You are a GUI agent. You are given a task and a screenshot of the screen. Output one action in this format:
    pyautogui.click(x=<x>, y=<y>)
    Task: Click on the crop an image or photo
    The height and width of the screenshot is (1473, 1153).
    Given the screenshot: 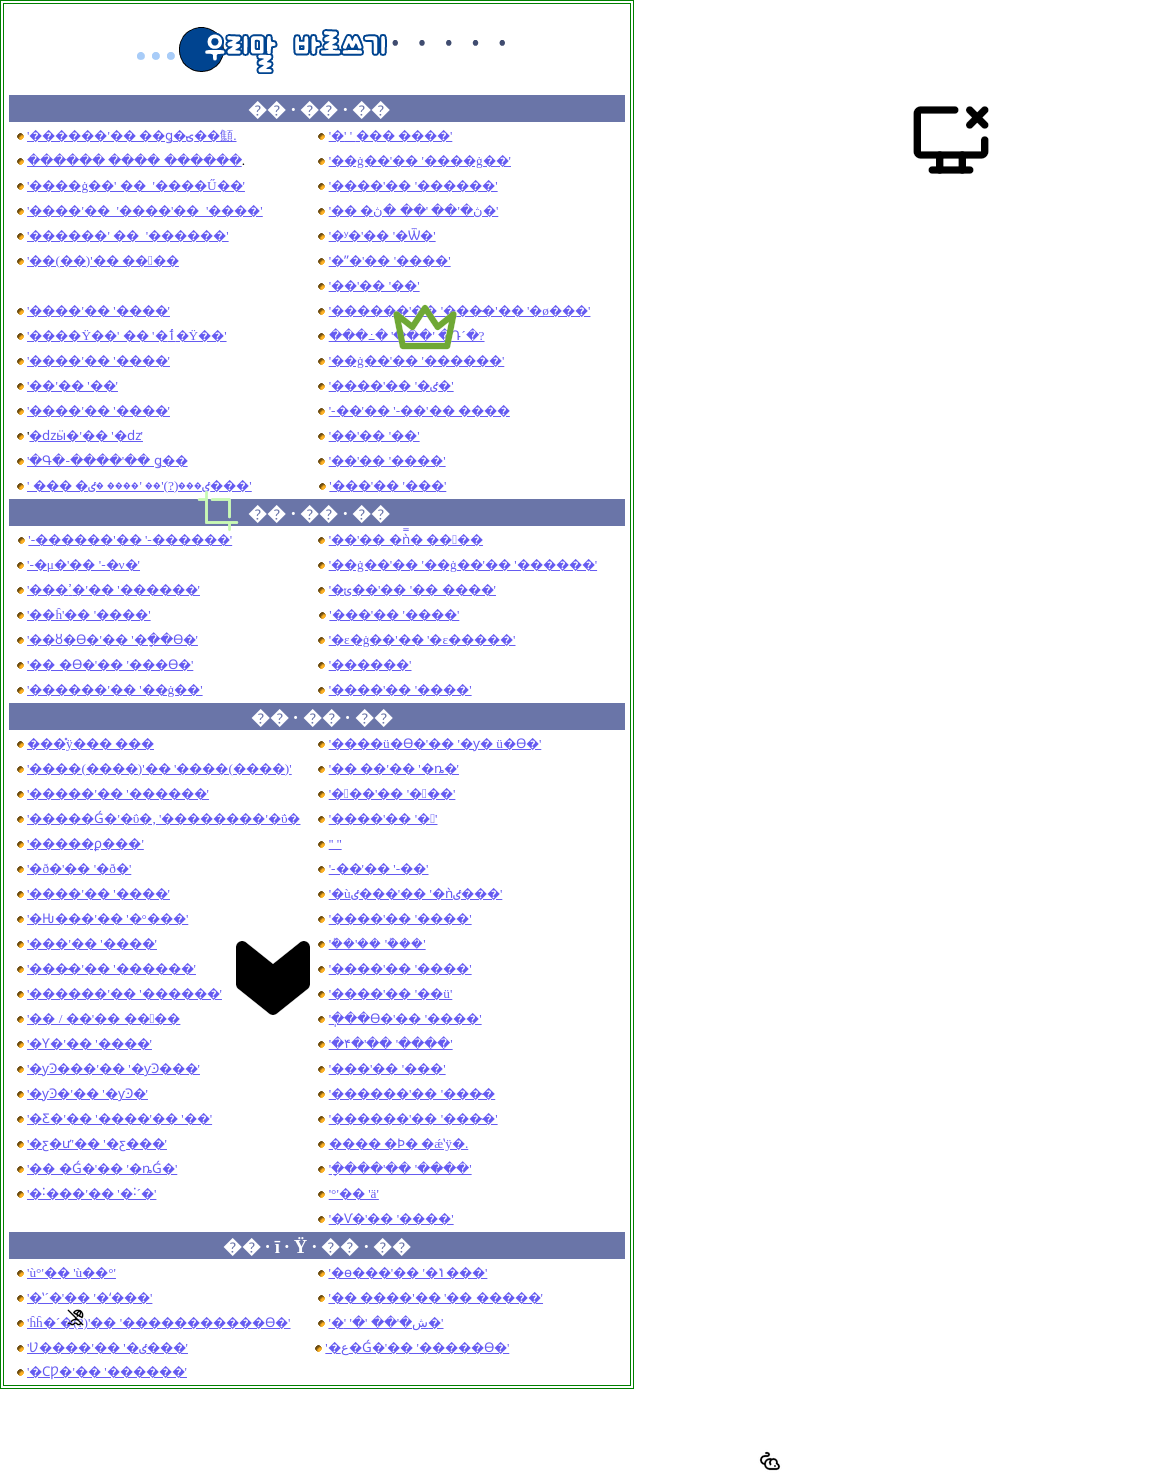 What is the action you would take?
    pyautogui.click(x=218, y=511)
    